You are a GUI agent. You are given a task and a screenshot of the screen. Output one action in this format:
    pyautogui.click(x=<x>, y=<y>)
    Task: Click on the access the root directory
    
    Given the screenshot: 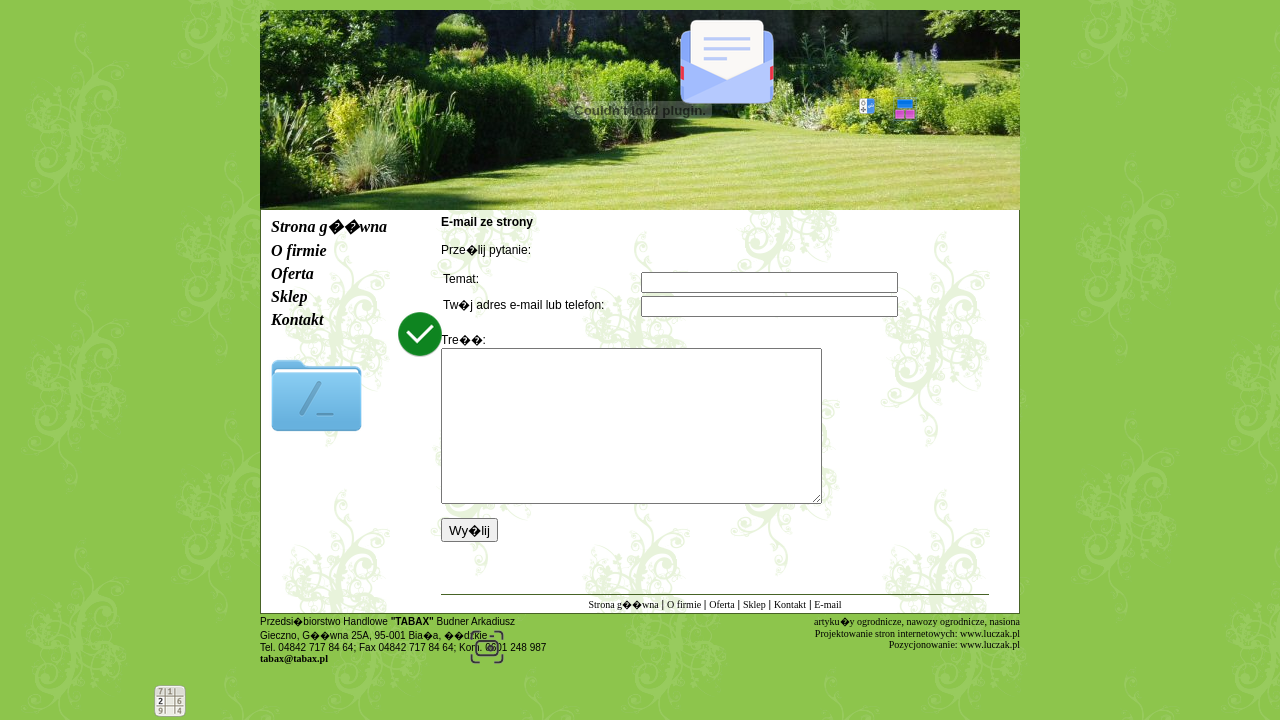 What is the action you would take?
    pyautogui.click(x=316, y=395)
    